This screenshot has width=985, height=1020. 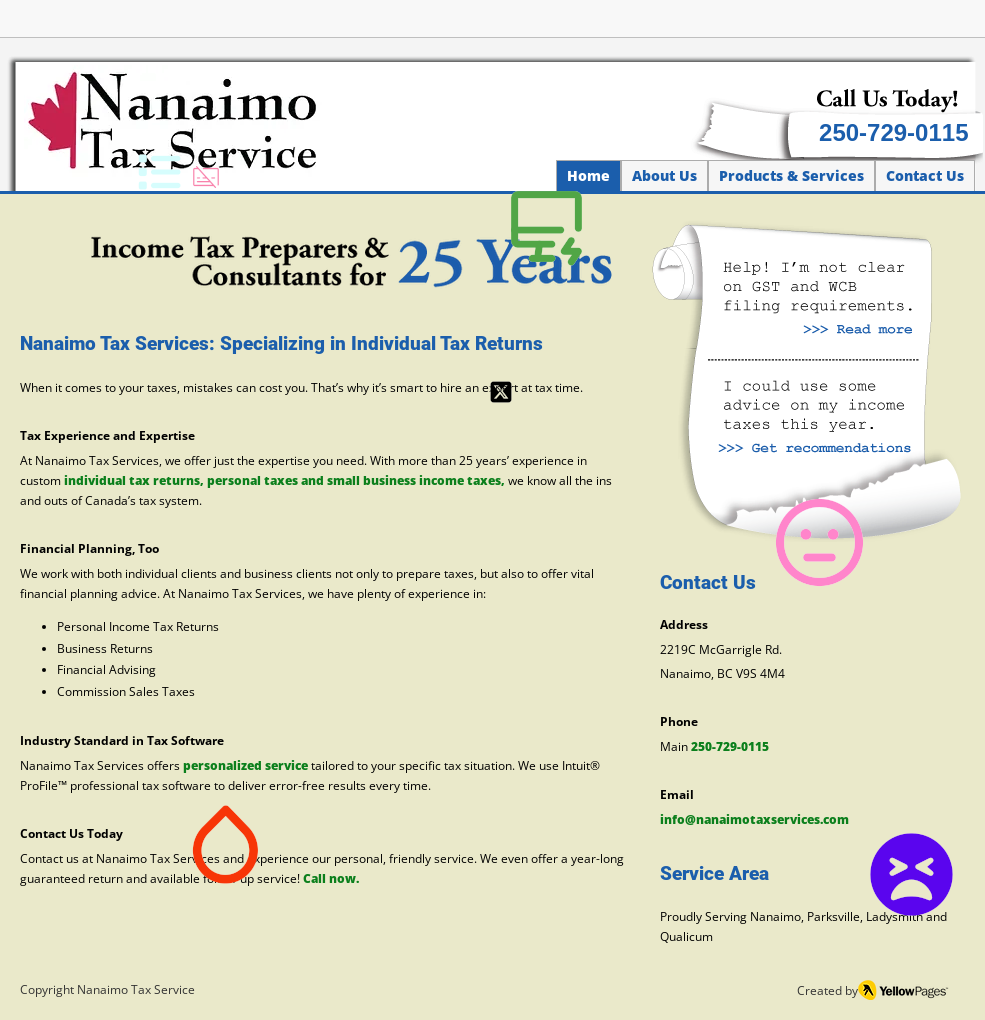 I want to click on power settings for desktop computer, so click(x=546, y=226).